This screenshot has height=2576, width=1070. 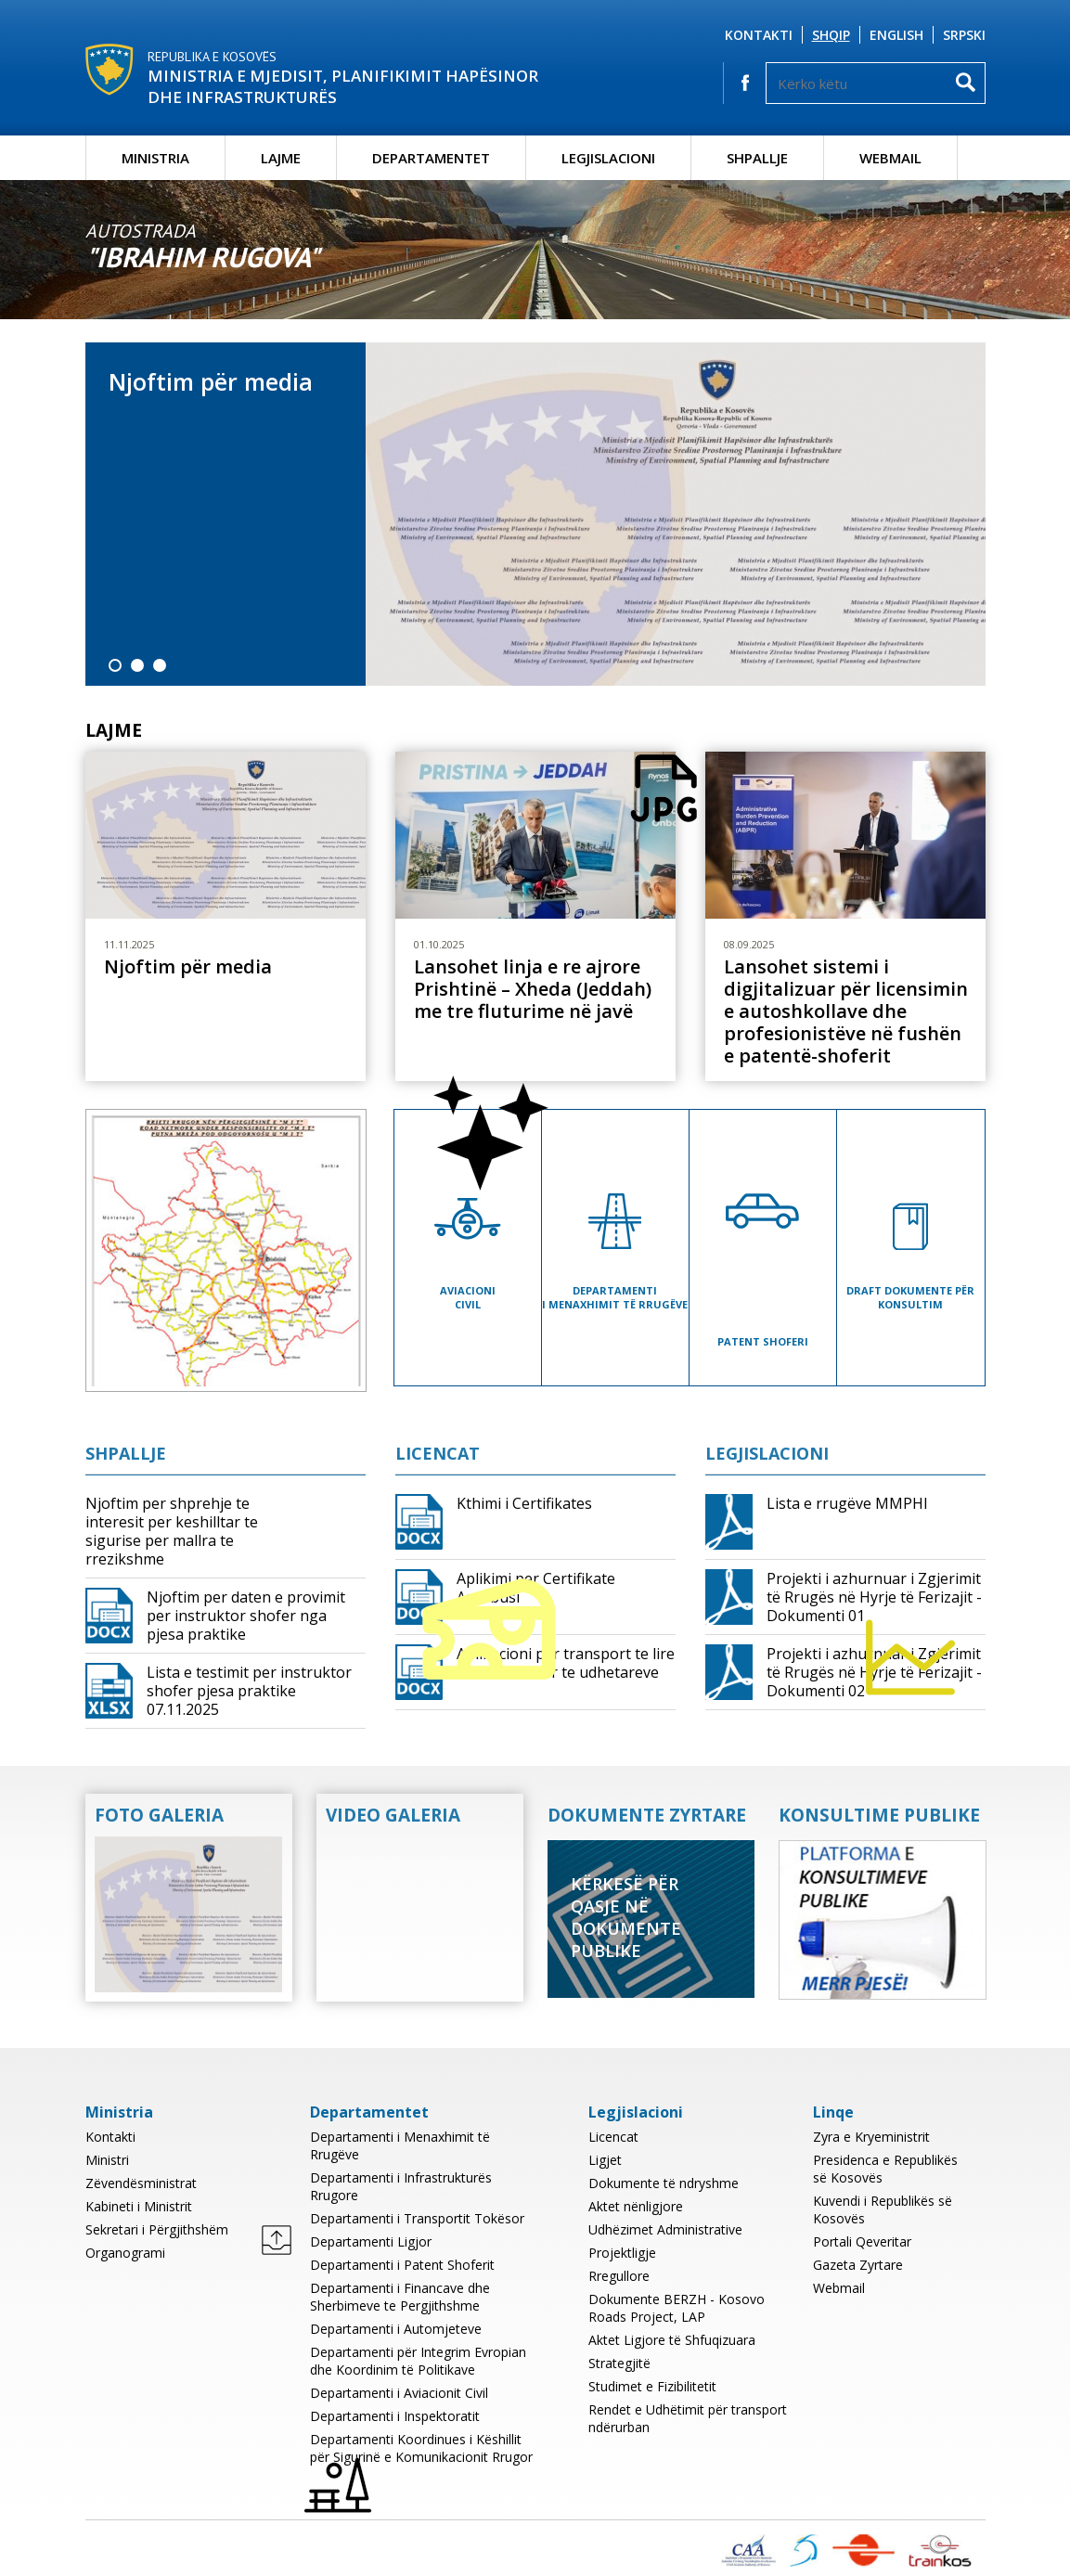 What do you see at coordinates (277, 2240) in the screenshot?
I see `upload file from inbox or tray` at bounding box center [277, 2240].